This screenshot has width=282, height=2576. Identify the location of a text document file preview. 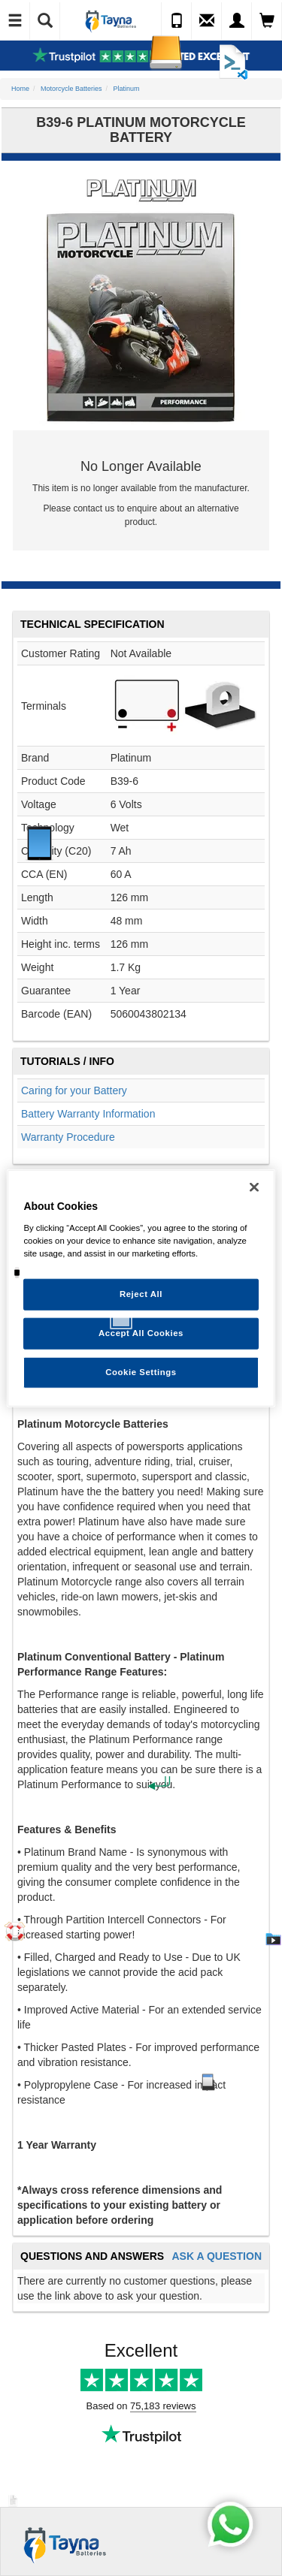
(13, 2501).